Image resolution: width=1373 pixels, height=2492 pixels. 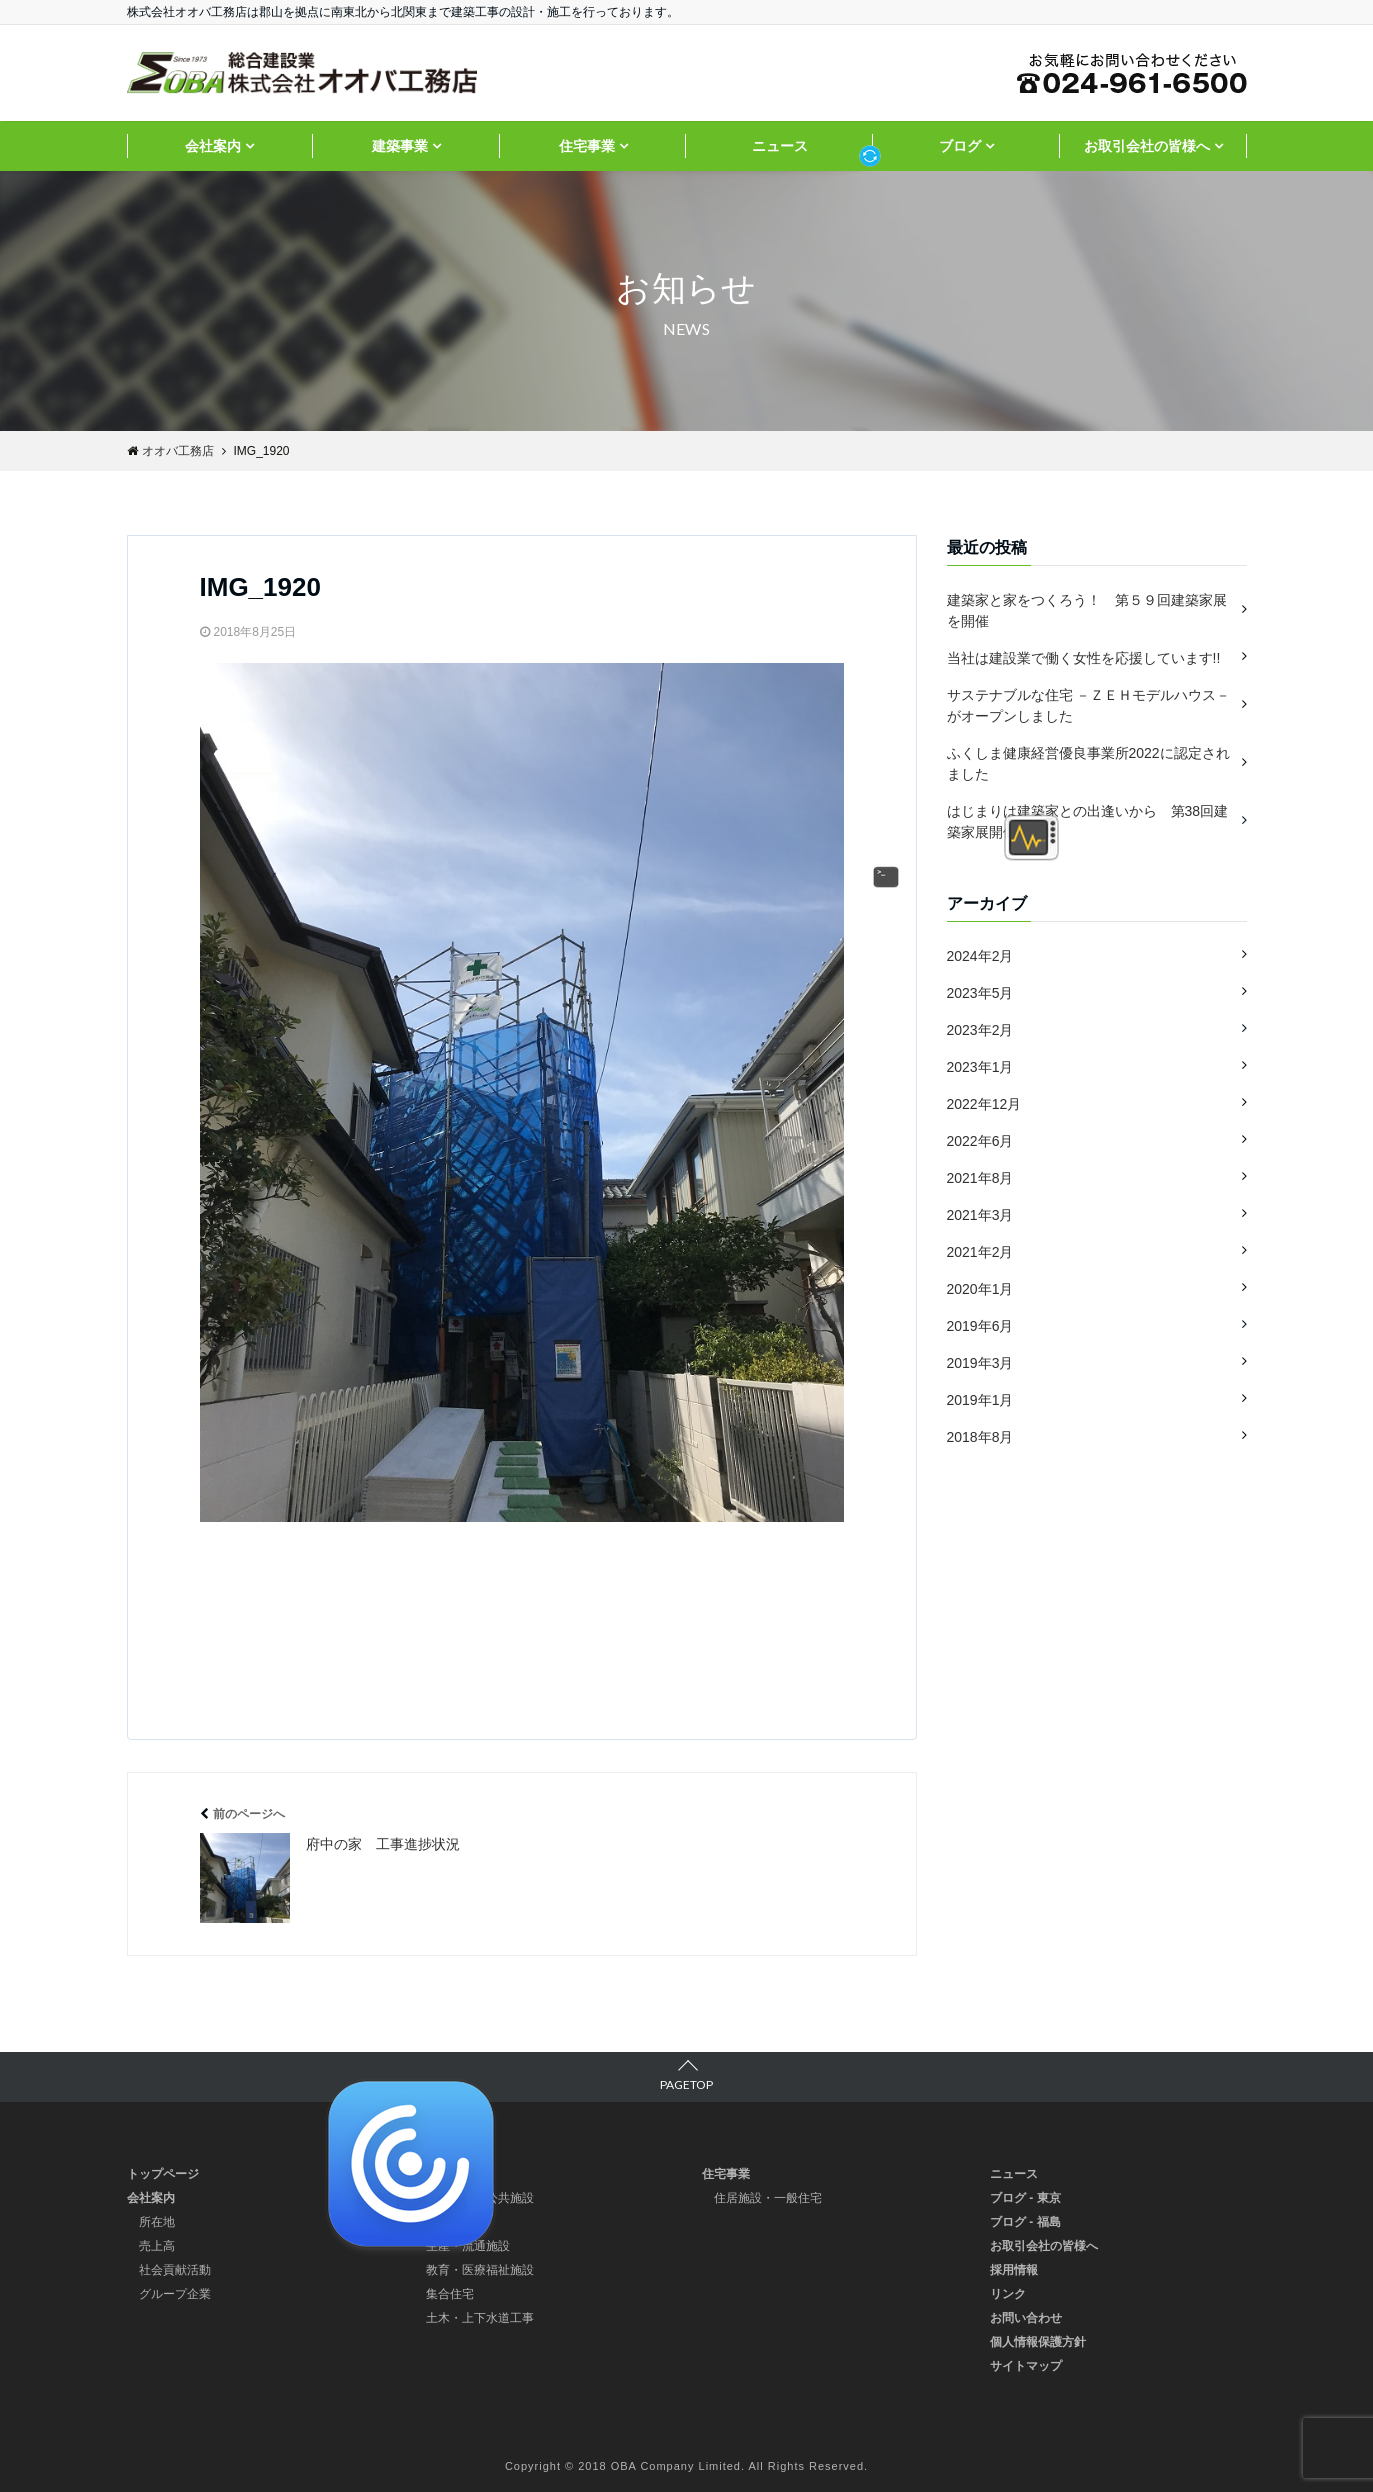 What do you see at coordinates (886, 877) in the screenshot?
I see `open the terminal application` at bounding box center [886, 877].